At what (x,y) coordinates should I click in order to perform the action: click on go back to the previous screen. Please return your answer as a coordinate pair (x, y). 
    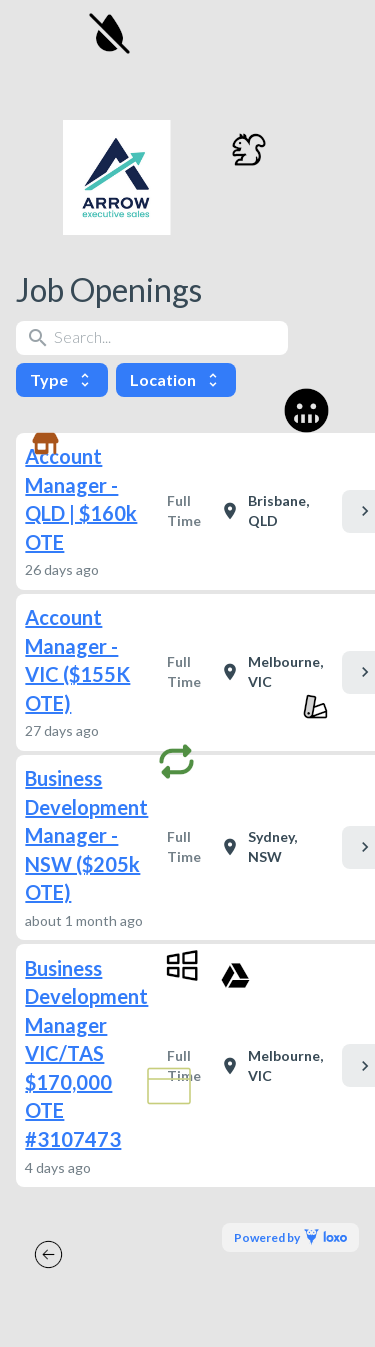
    Looking at the image, I should click on (48, 1254).